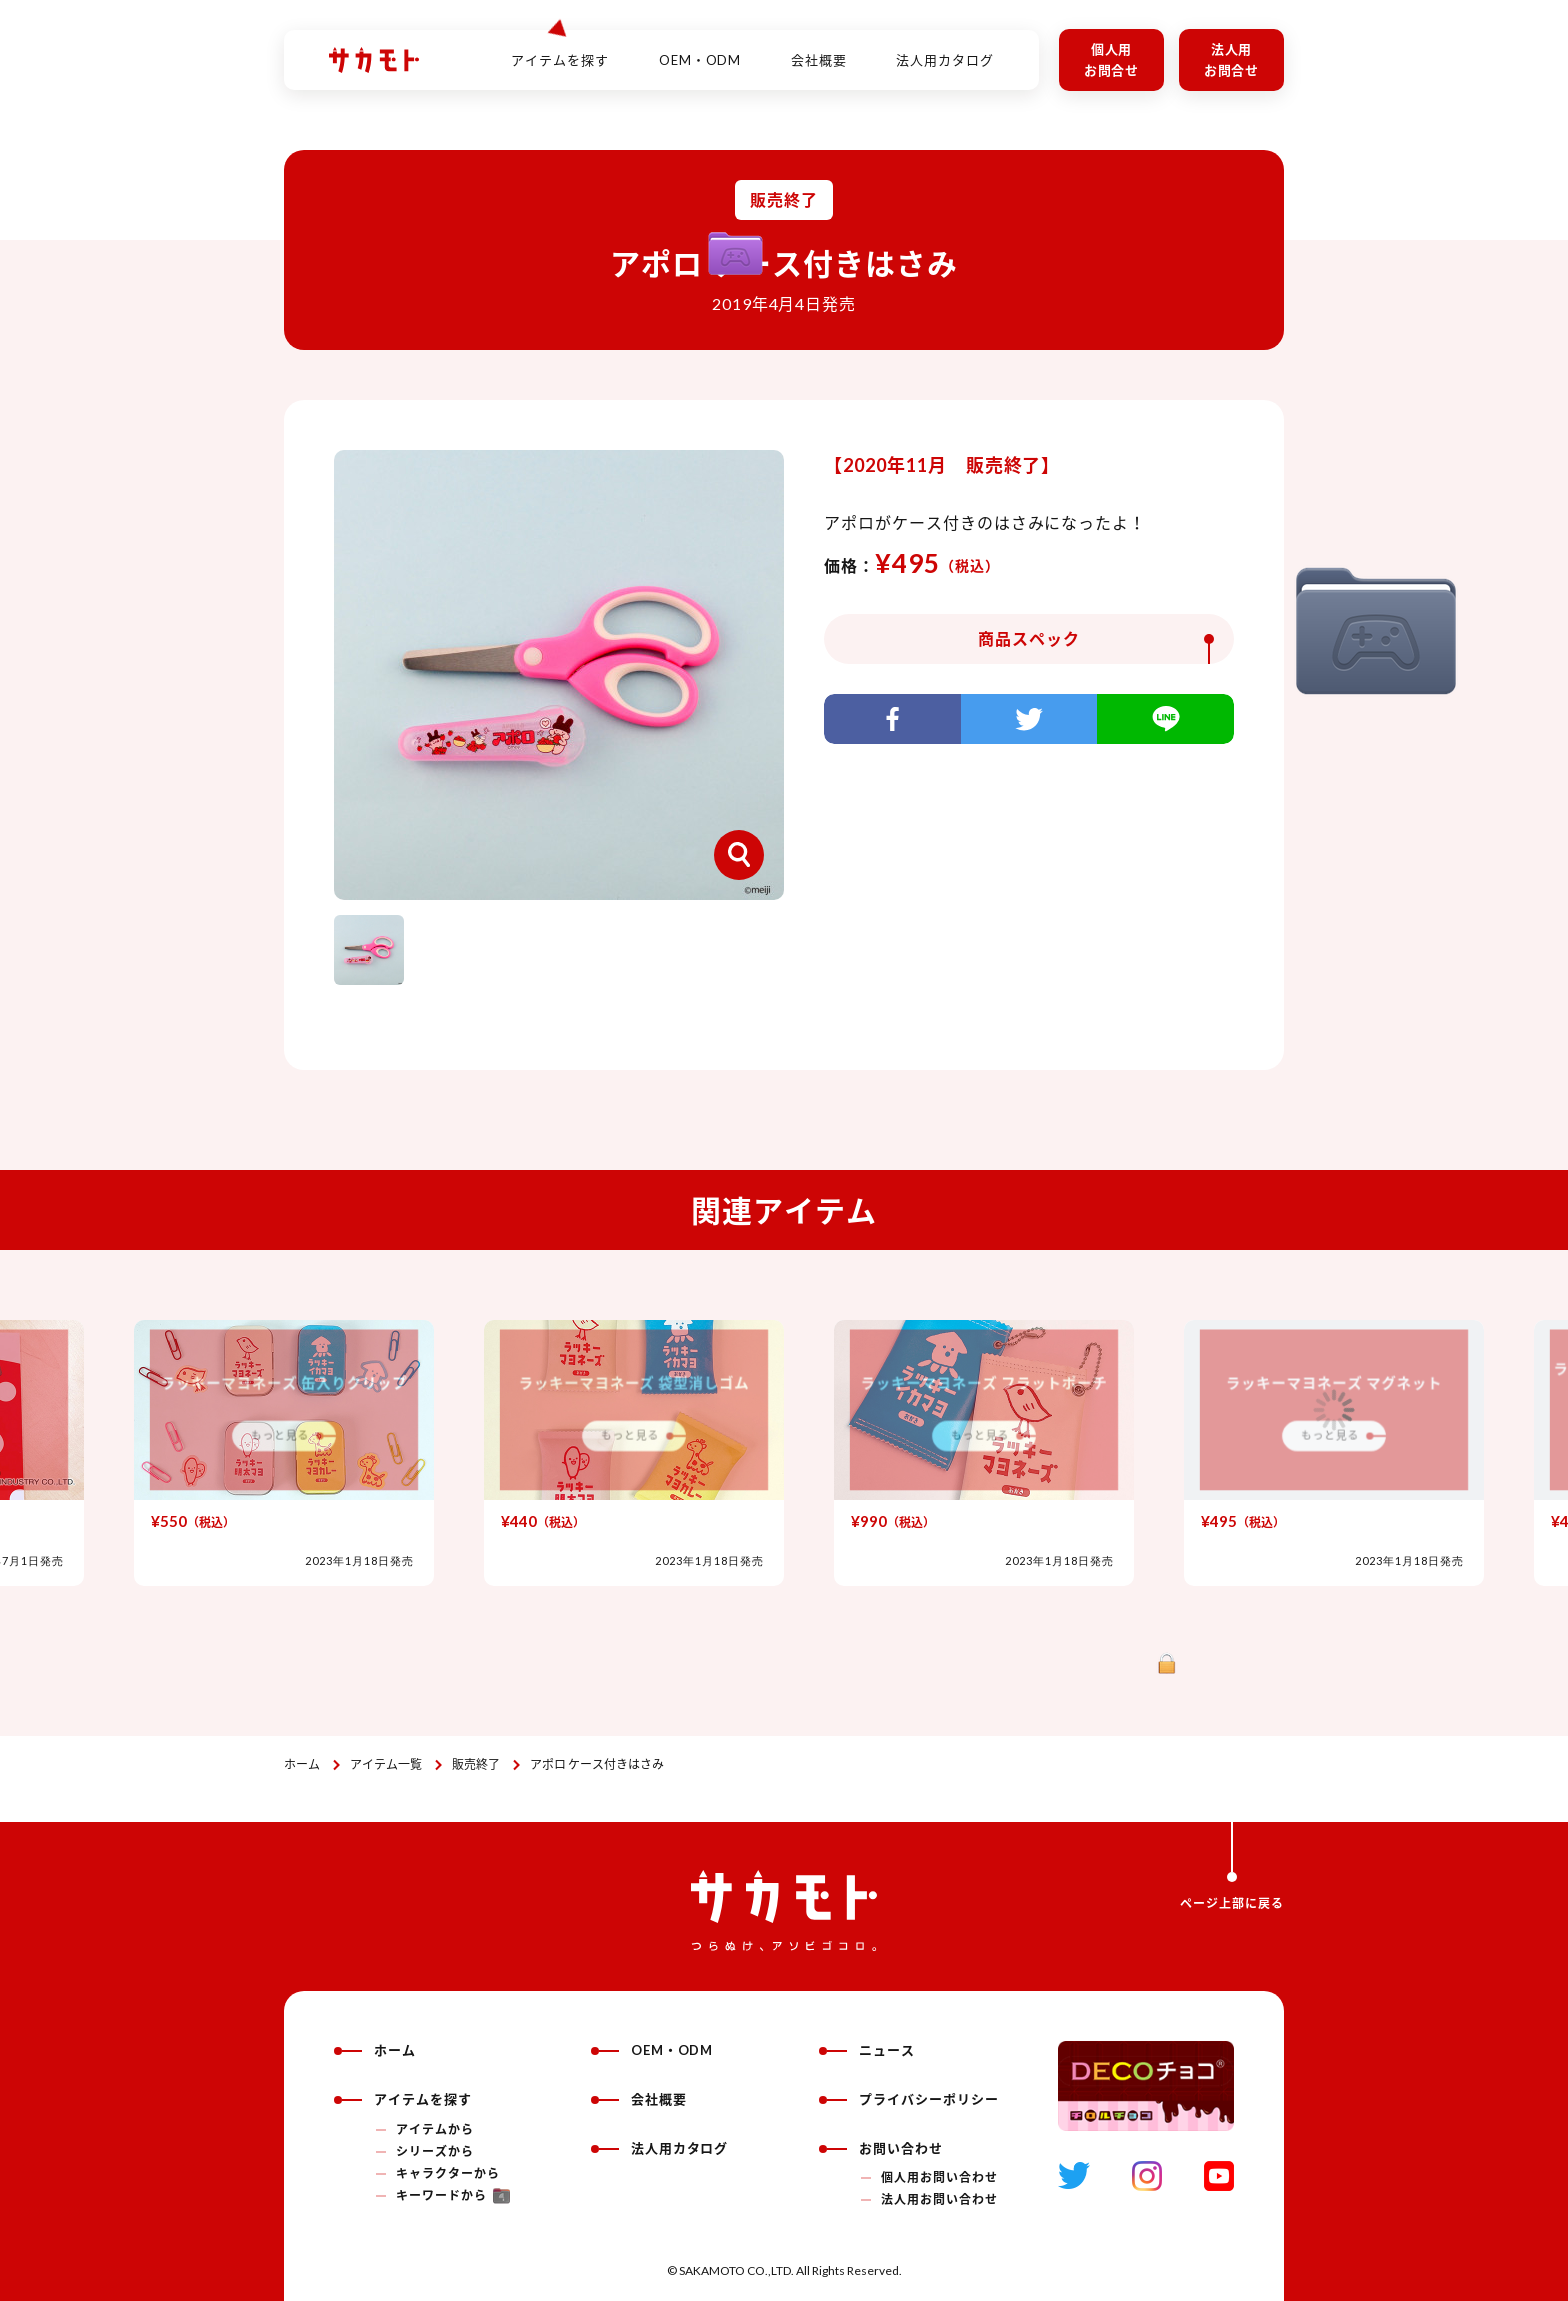 This screenshot has height=2301, width=1568. Describe the element at coordinates (735, 253) in the screenshot. I see `open your games folder` at that location.